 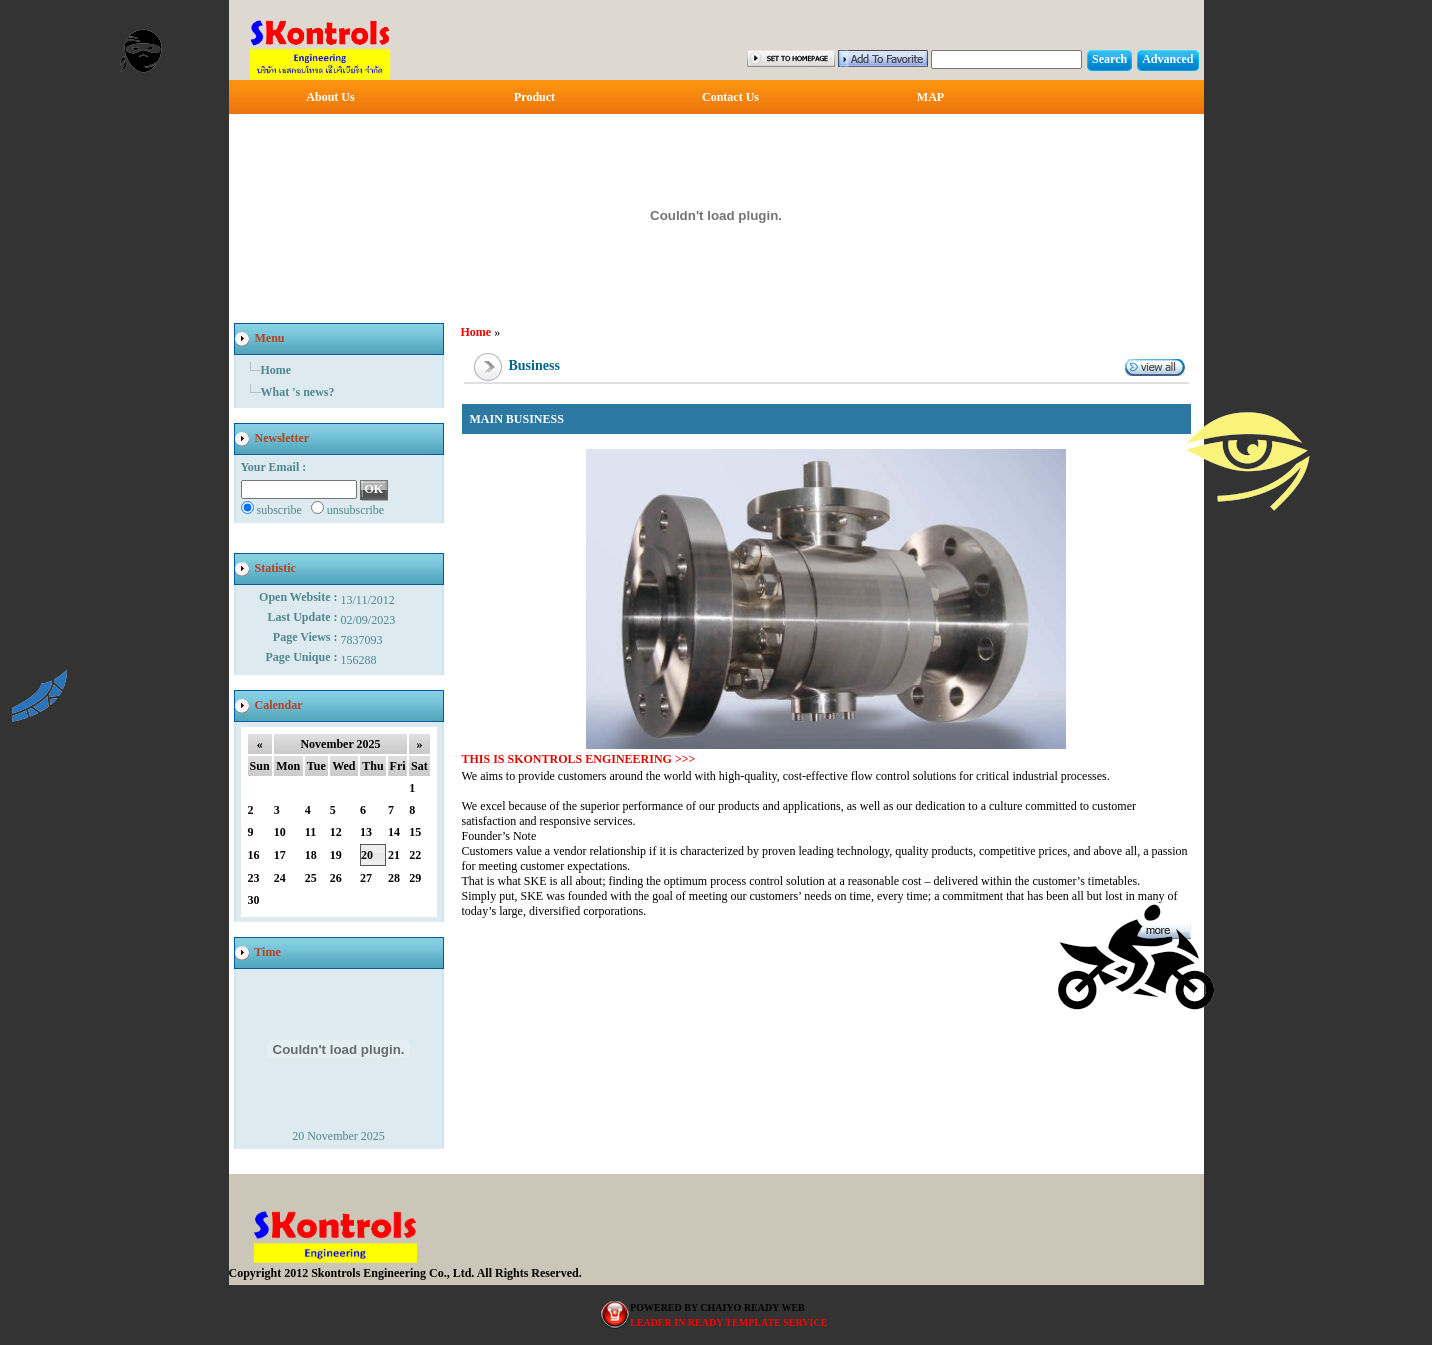 What do you see at coordinates (40, 697) in the screenshot?
I see `indicates a broken or damaged weapon` at bounding box center [40, 697].